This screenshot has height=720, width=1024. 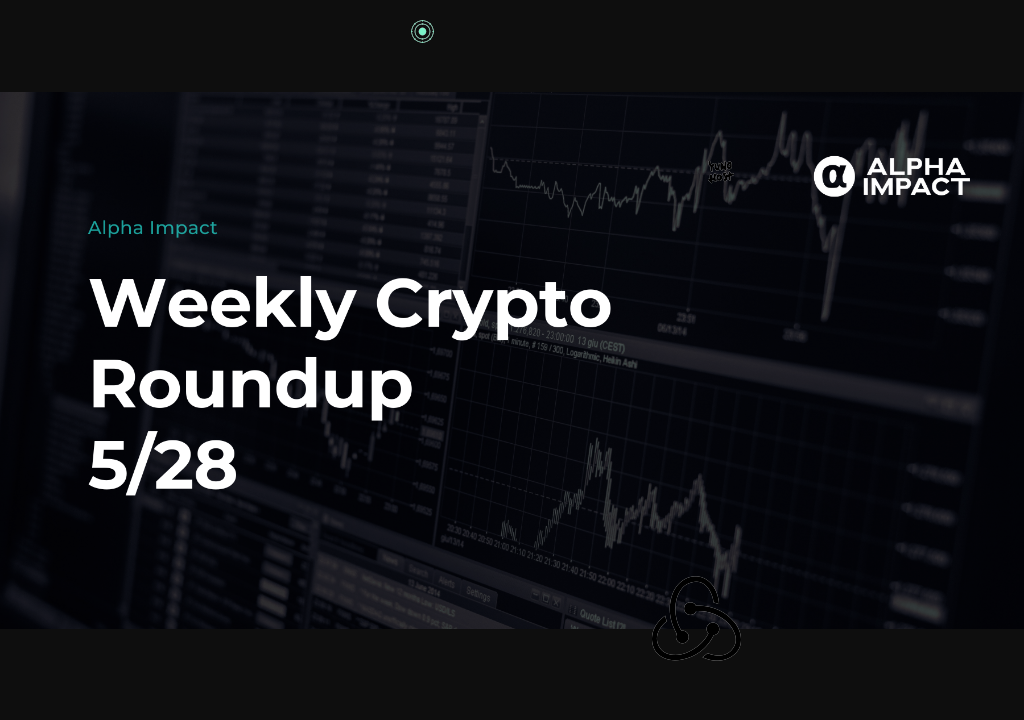 What do you see at coordinates (696, 618) in the screenshot?
I see `Redux state management library logo` at bounding box center [696, 618].